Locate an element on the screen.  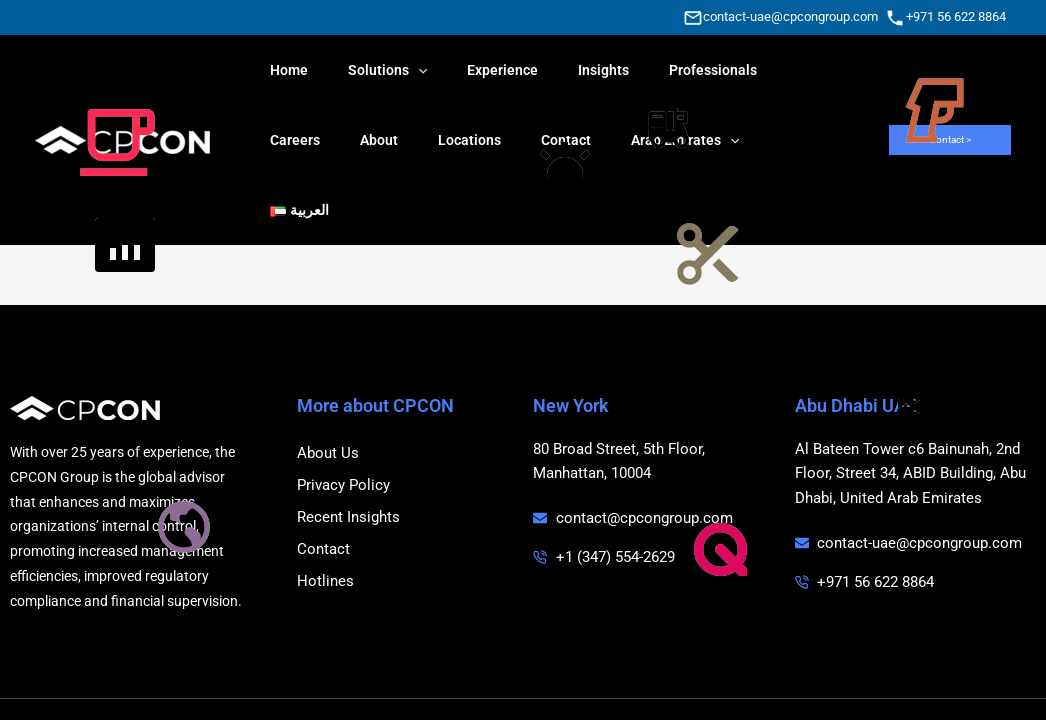
switch to global or worldwide view is located at coordinates (184, 527).